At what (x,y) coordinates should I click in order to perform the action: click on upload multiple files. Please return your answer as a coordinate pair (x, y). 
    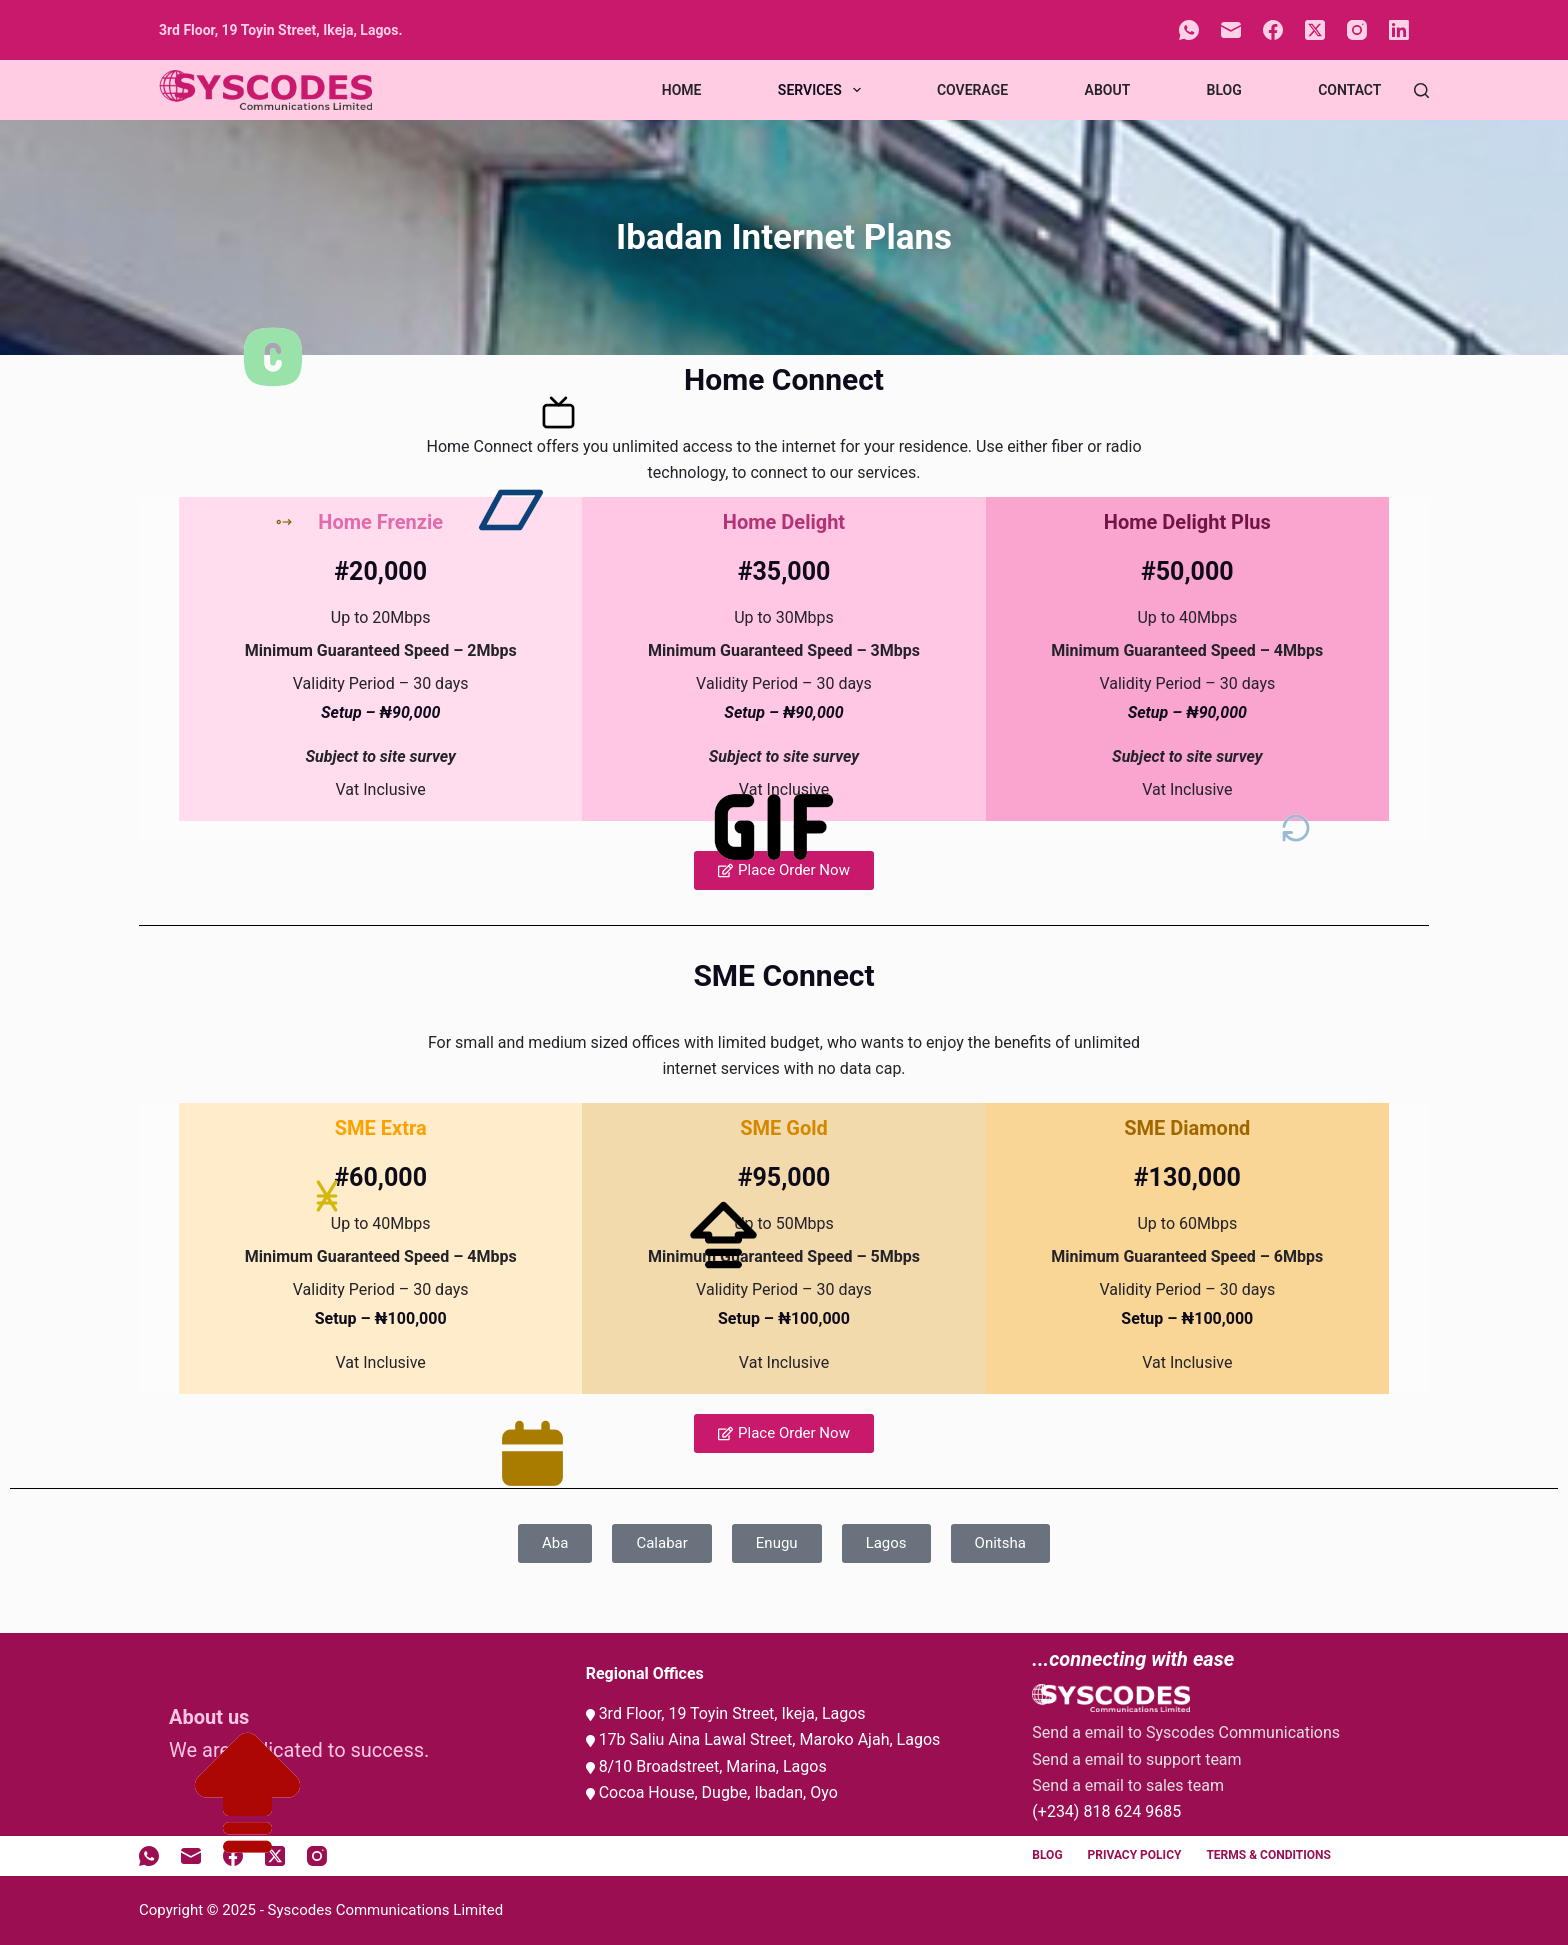
    Looking at the image, I should click on (247, 1791).